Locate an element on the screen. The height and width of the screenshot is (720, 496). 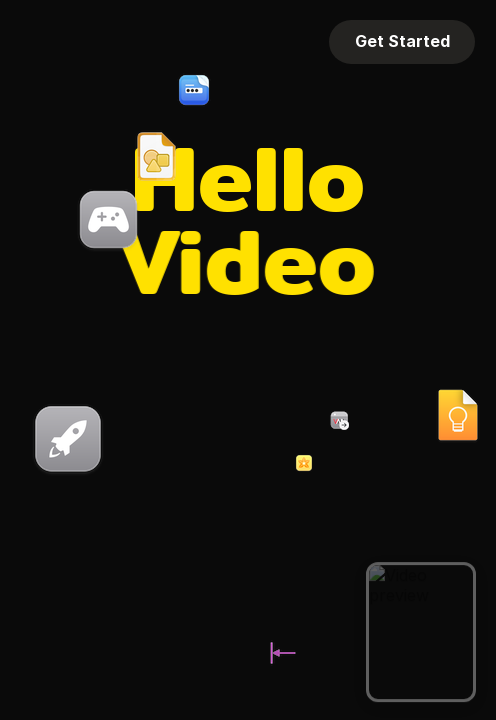
configure virtual machine migration settings is located at coordinates (339, 420).